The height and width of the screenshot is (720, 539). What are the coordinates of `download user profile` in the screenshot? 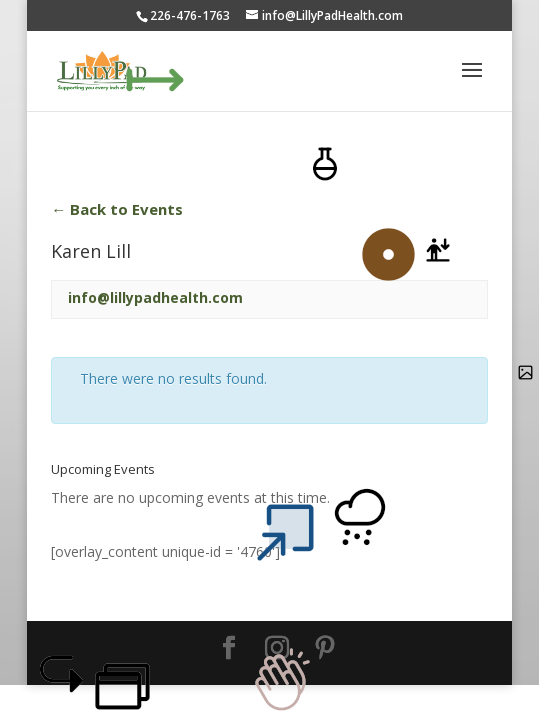 It's located at (438, 250).